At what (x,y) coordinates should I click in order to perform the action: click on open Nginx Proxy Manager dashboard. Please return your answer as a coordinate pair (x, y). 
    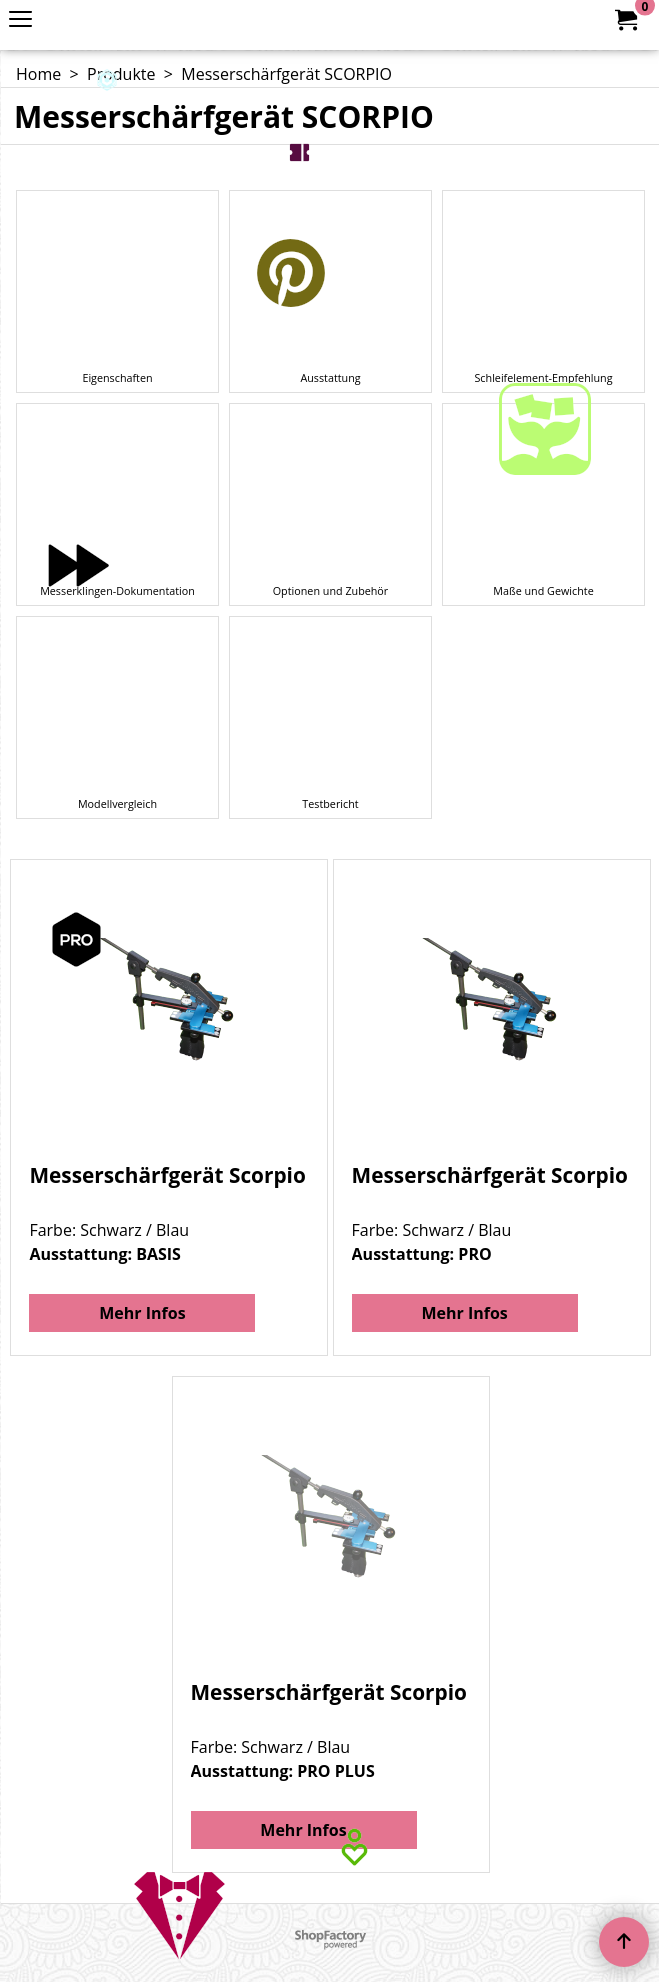
    Looking at the image, I should click on (107, 80).